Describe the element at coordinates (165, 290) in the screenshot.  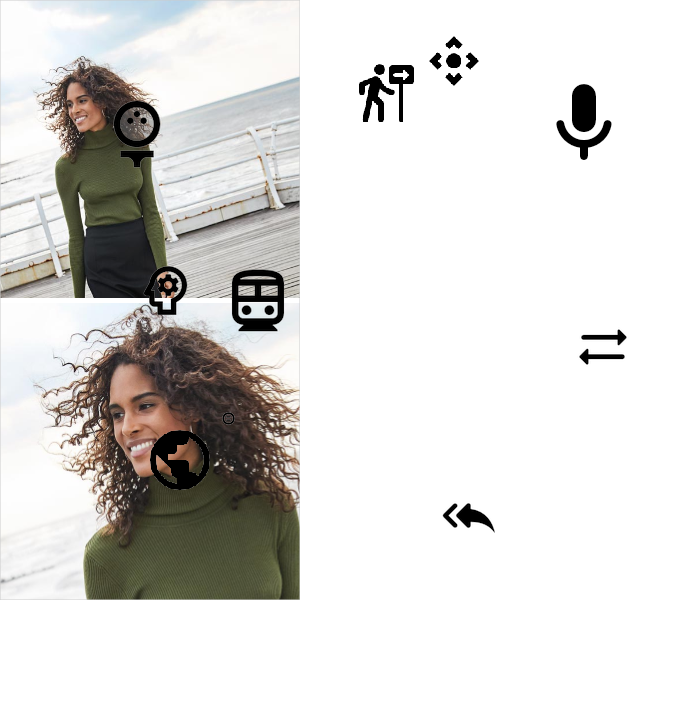
I see `access mental health or psychology features` at that location.